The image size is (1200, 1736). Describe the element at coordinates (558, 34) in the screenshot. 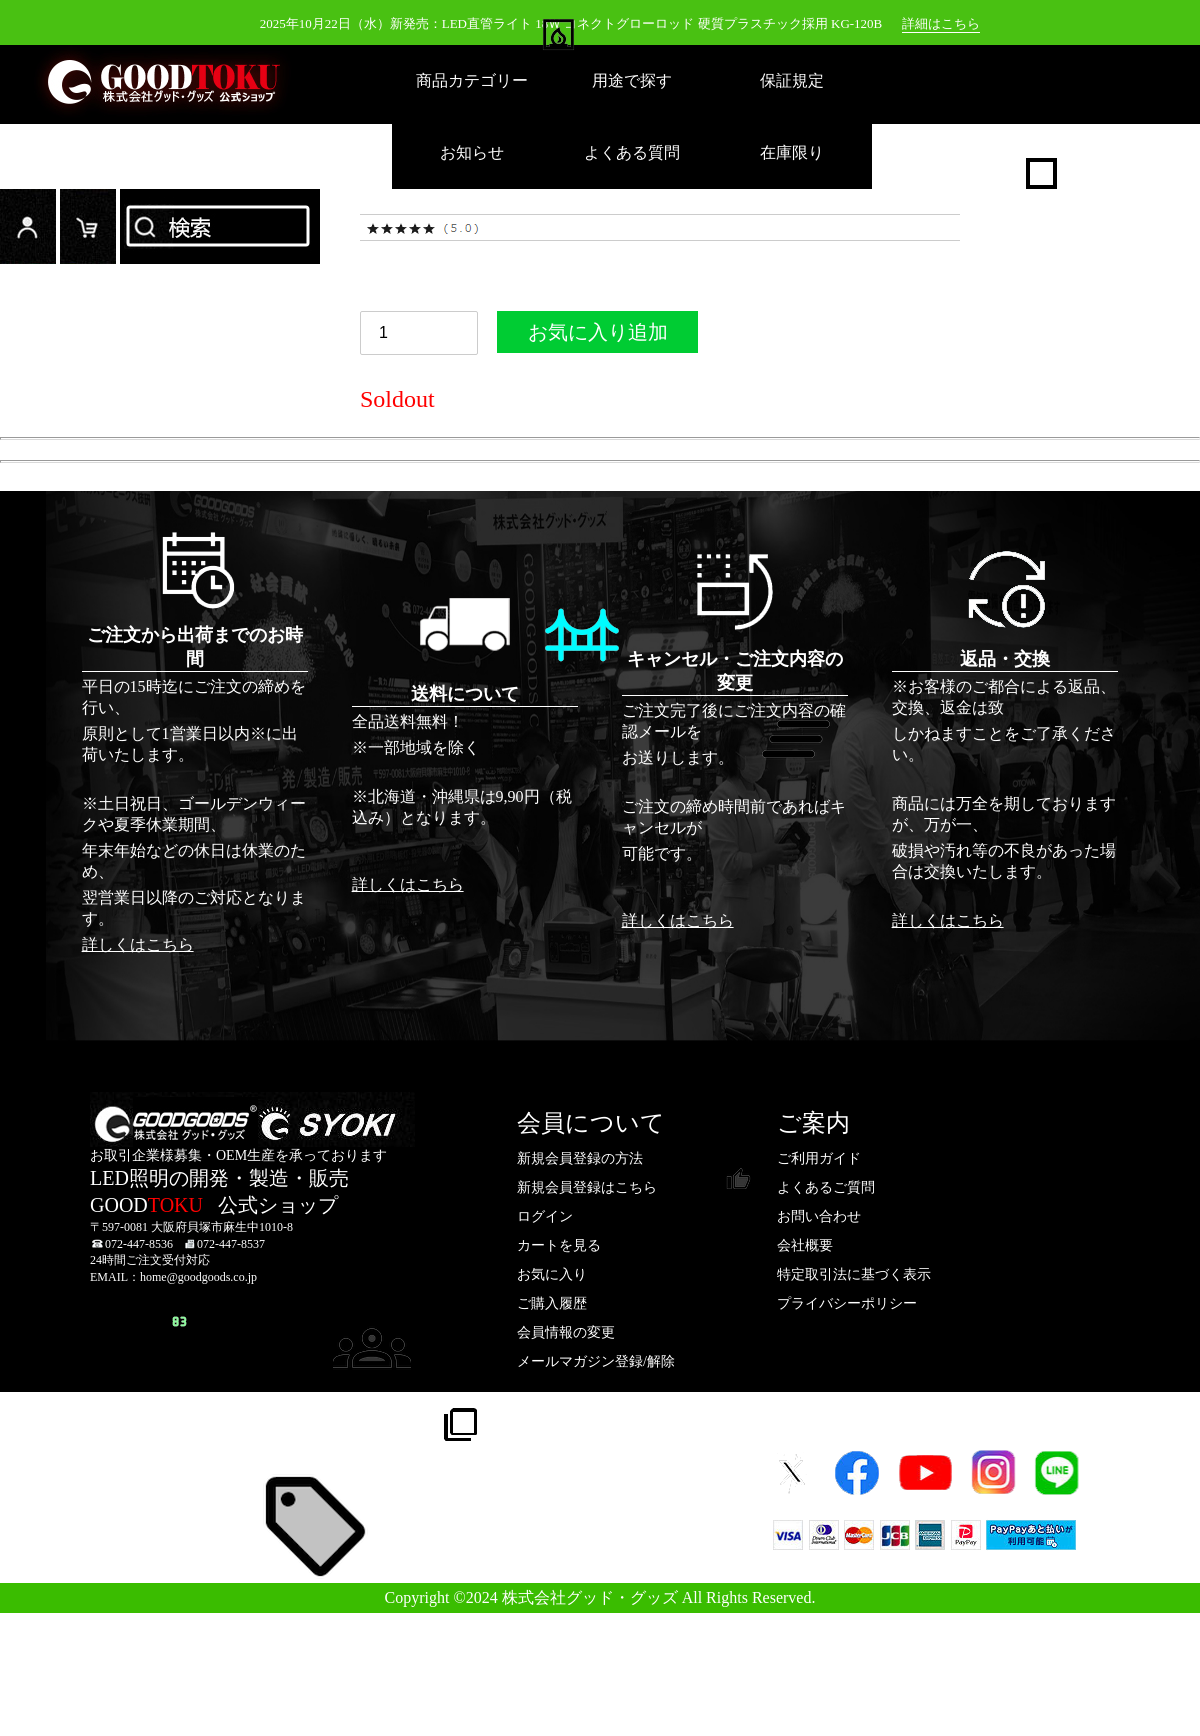

I see `access fireplace or heating controls` at that location.